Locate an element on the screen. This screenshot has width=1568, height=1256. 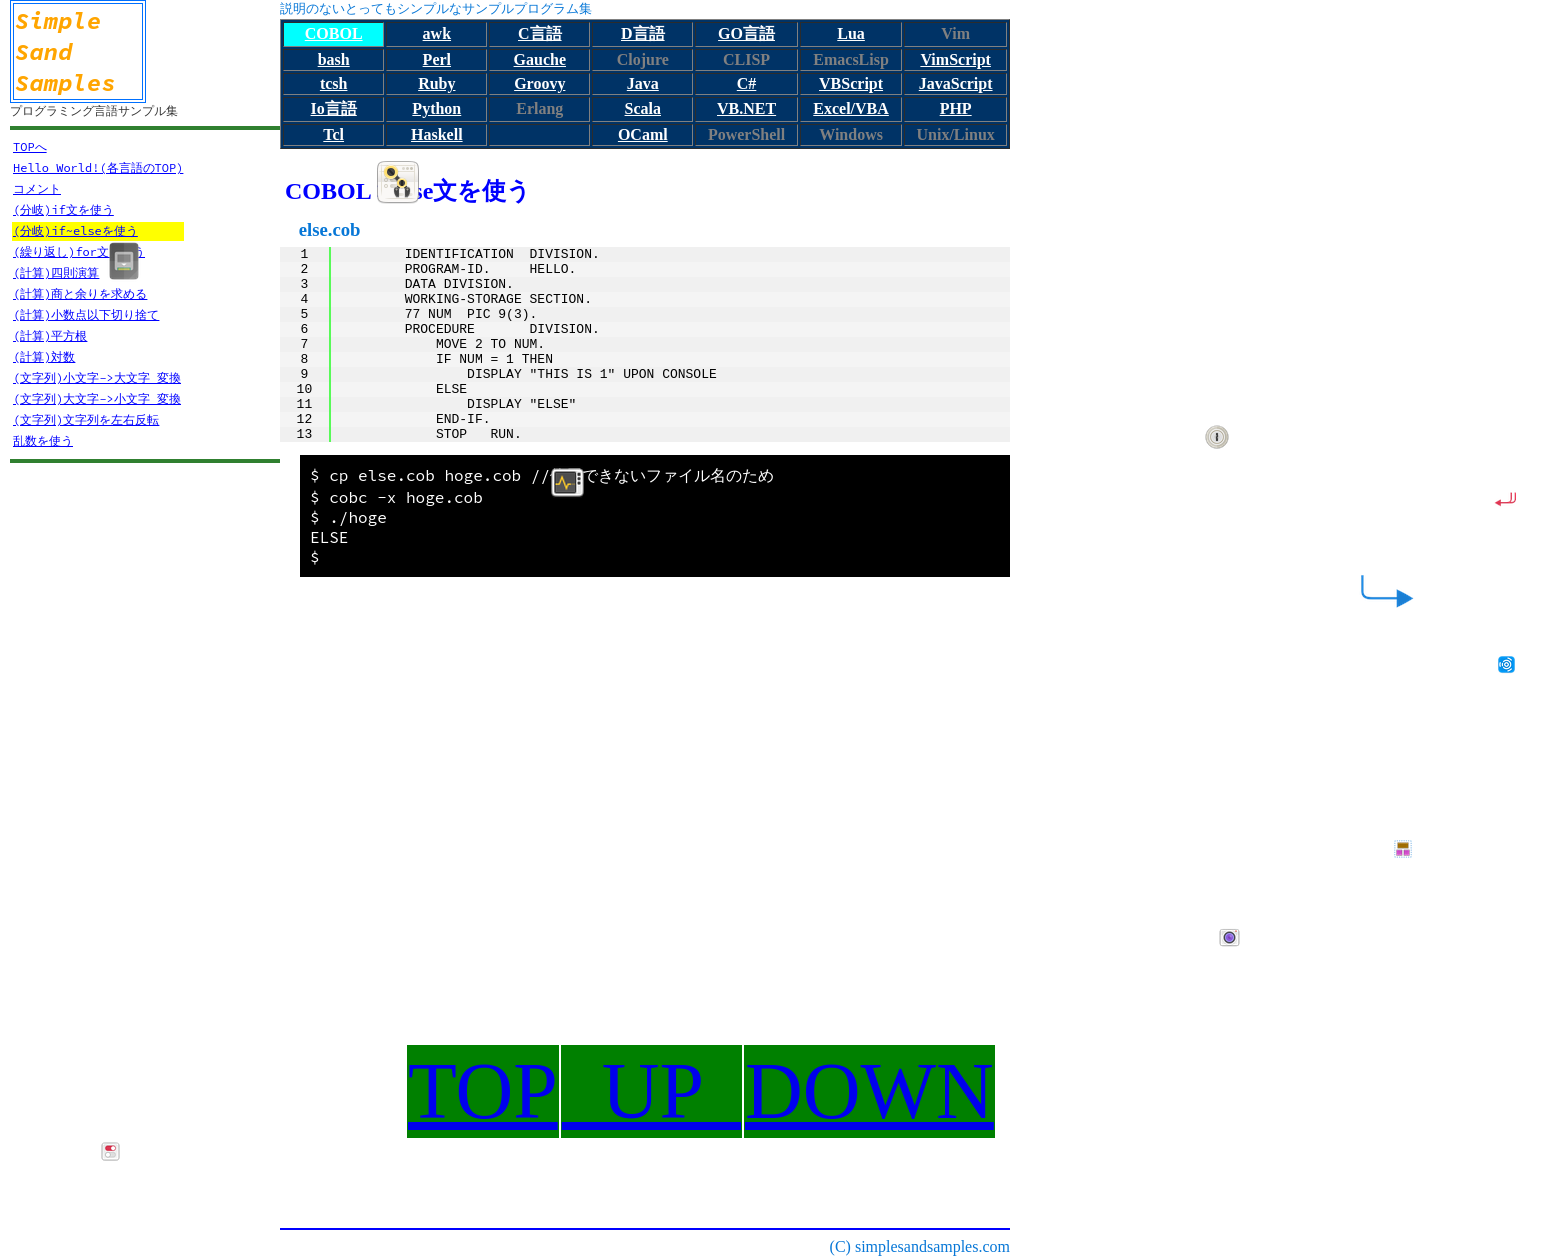
open gnome builder development environment is located at coordinates (398, 182).